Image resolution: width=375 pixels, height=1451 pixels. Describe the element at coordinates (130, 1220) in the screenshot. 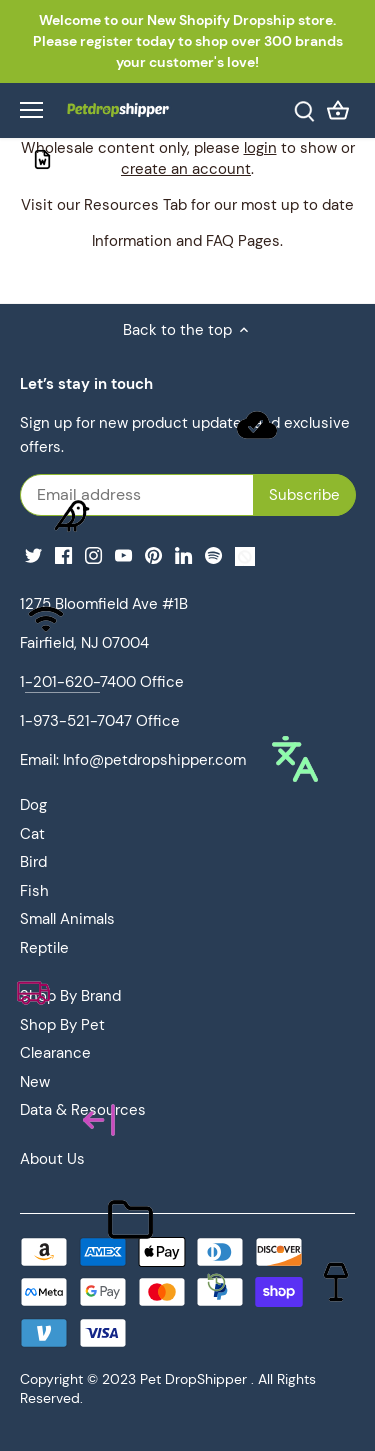

I see `open file folder` at that location.